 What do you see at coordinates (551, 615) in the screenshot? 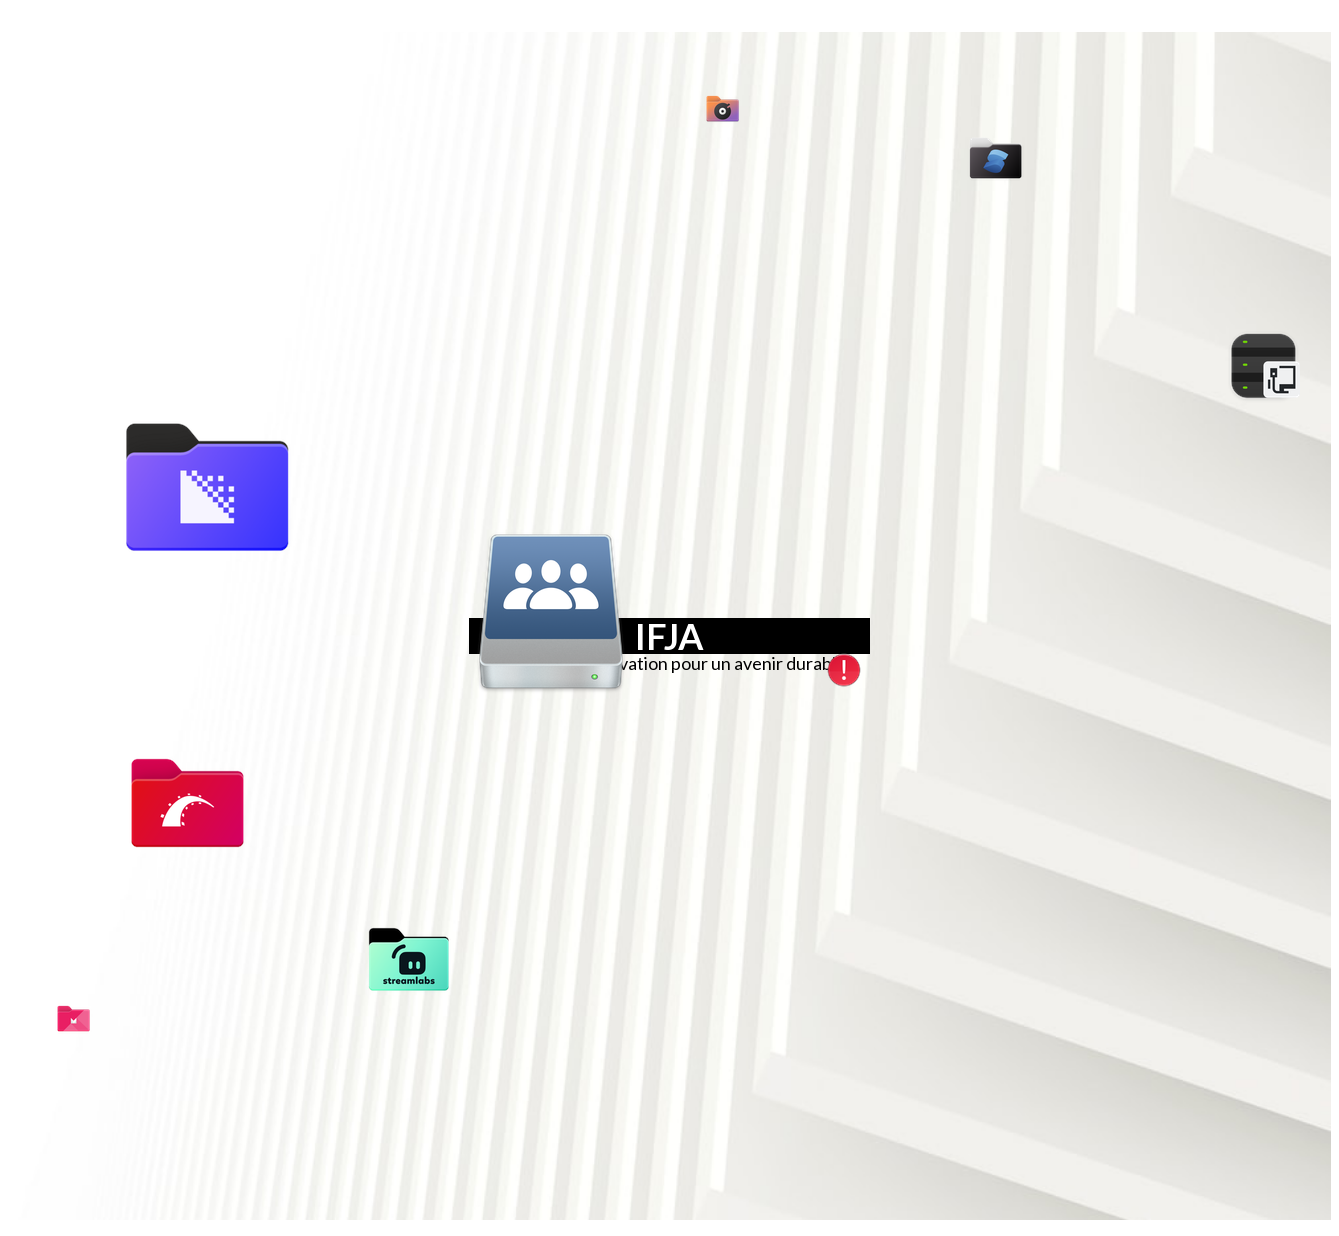
I see `connect to a shared file server` at bounding box center [551, 615].